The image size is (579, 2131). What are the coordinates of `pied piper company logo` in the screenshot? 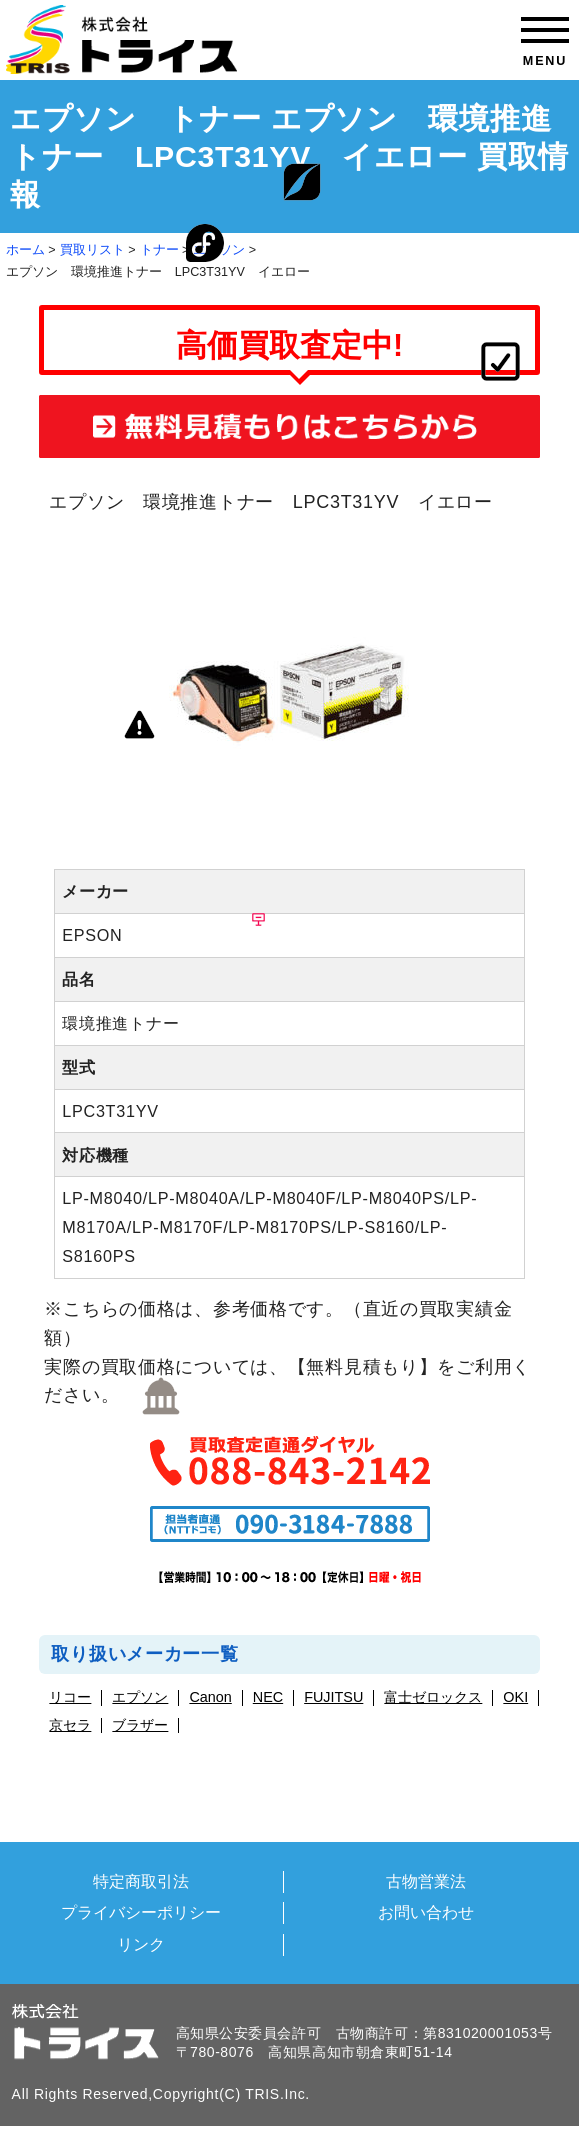 It's located at (302, 182).